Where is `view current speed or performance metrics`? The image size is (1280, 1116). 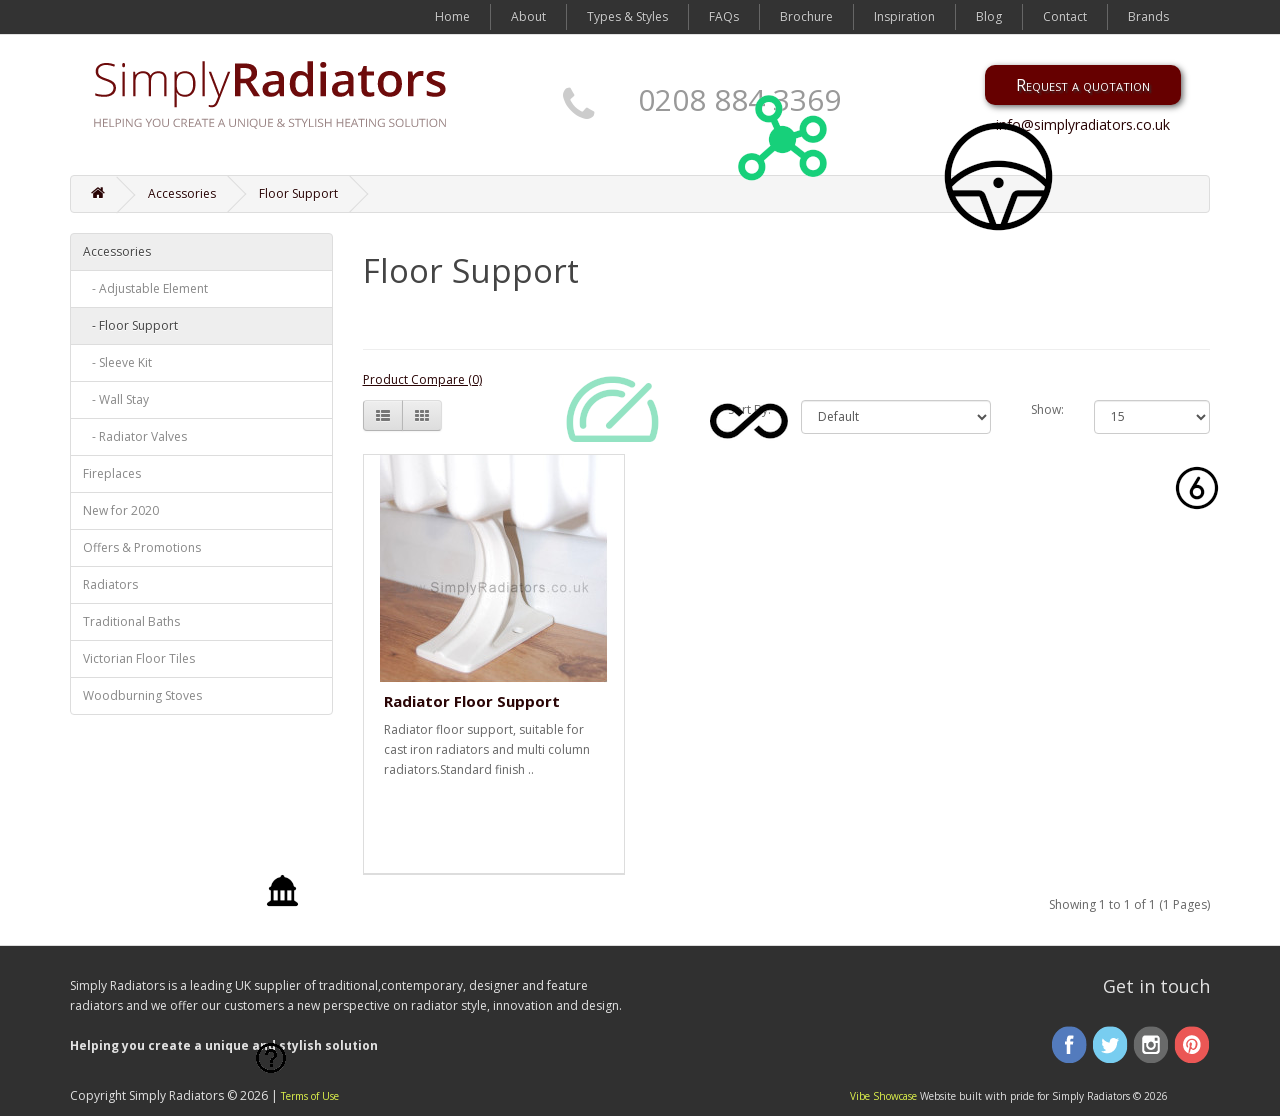 view current speed or performance metrics is located at coordinates (612, 412).